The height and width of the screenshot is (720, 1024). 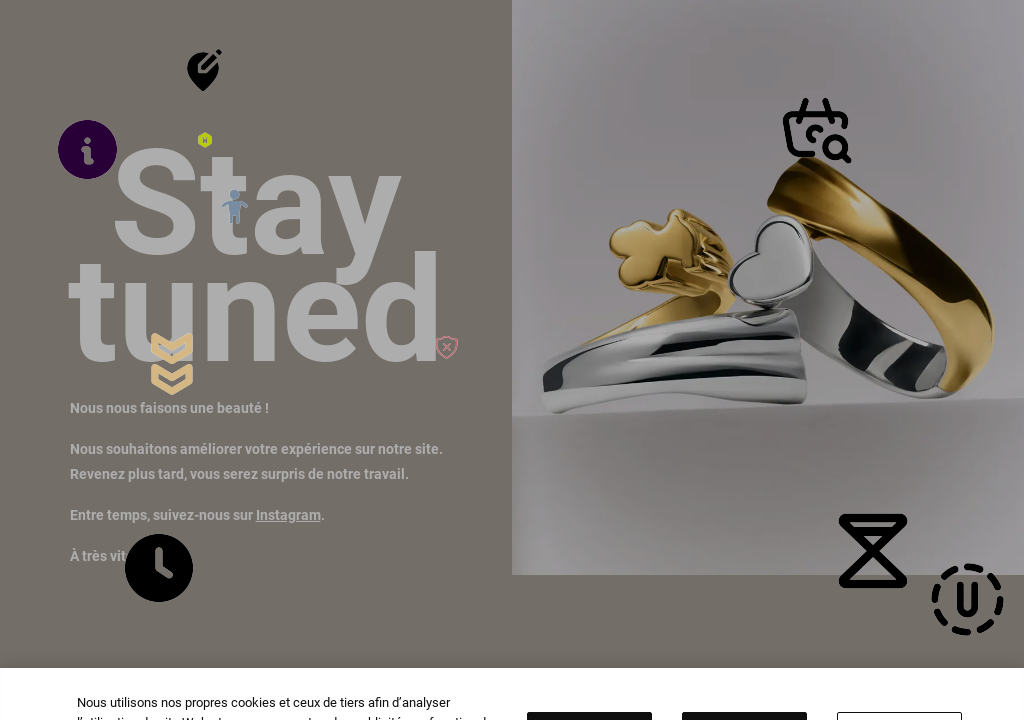 I want to click on select male gender option, so click(x=234, y=207).